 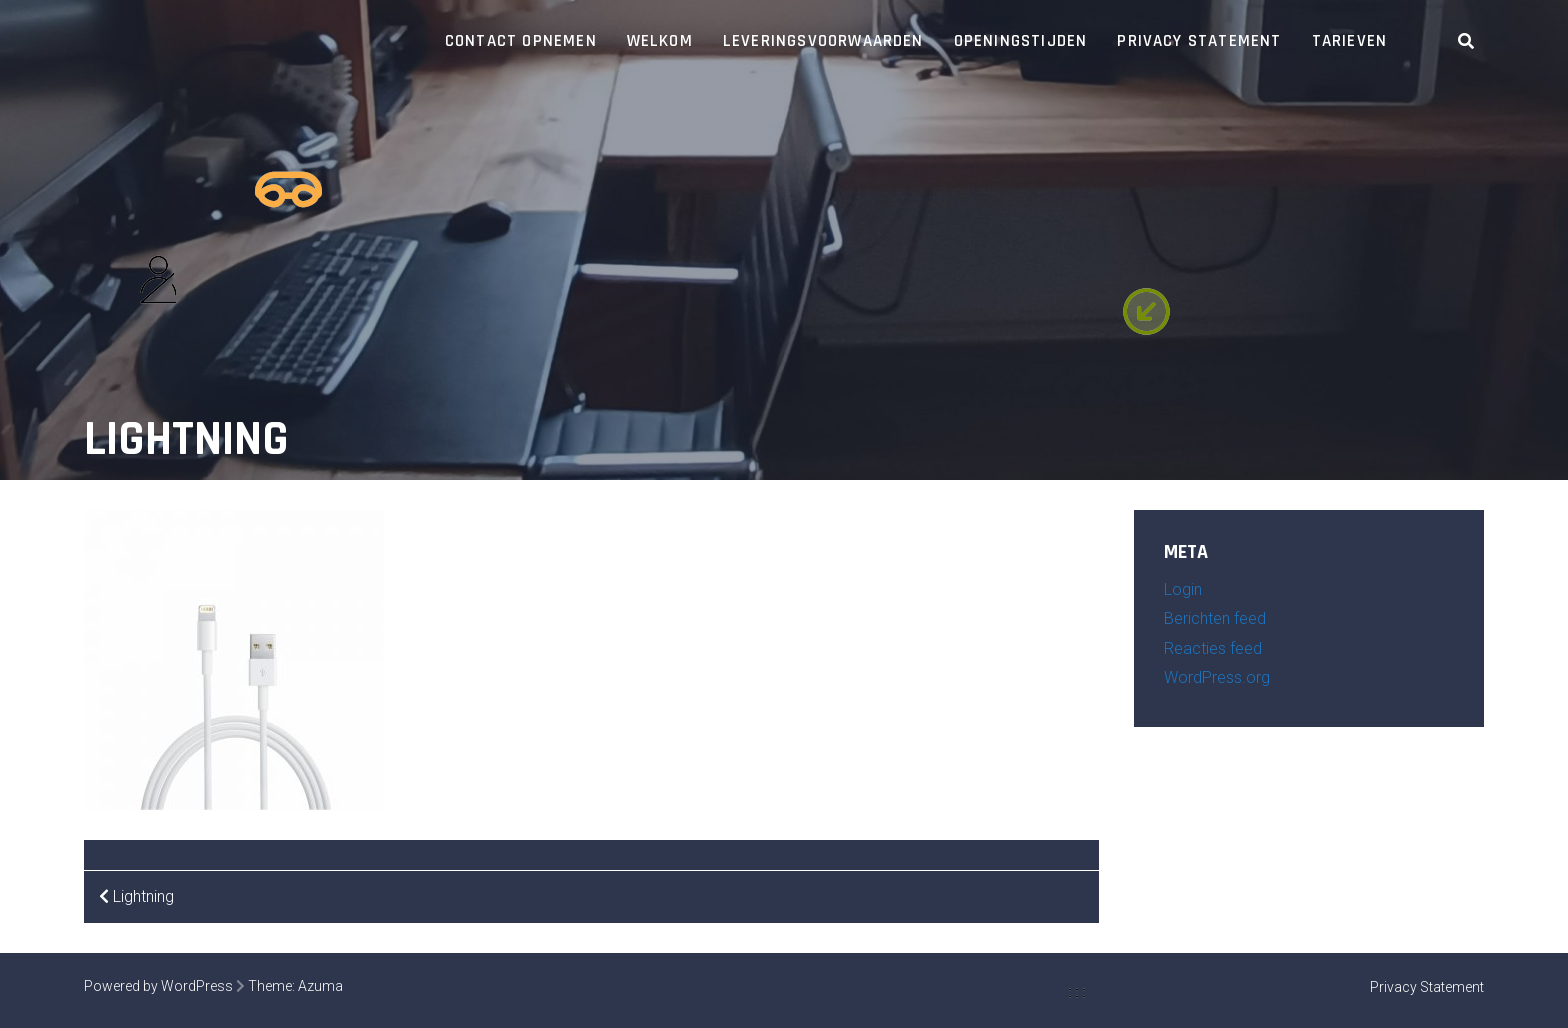 What do you see at coordinates (1146, 311) in the screenshot?
I see `navigate to the previous or lower-left section` at bounding box center [1146, 311].